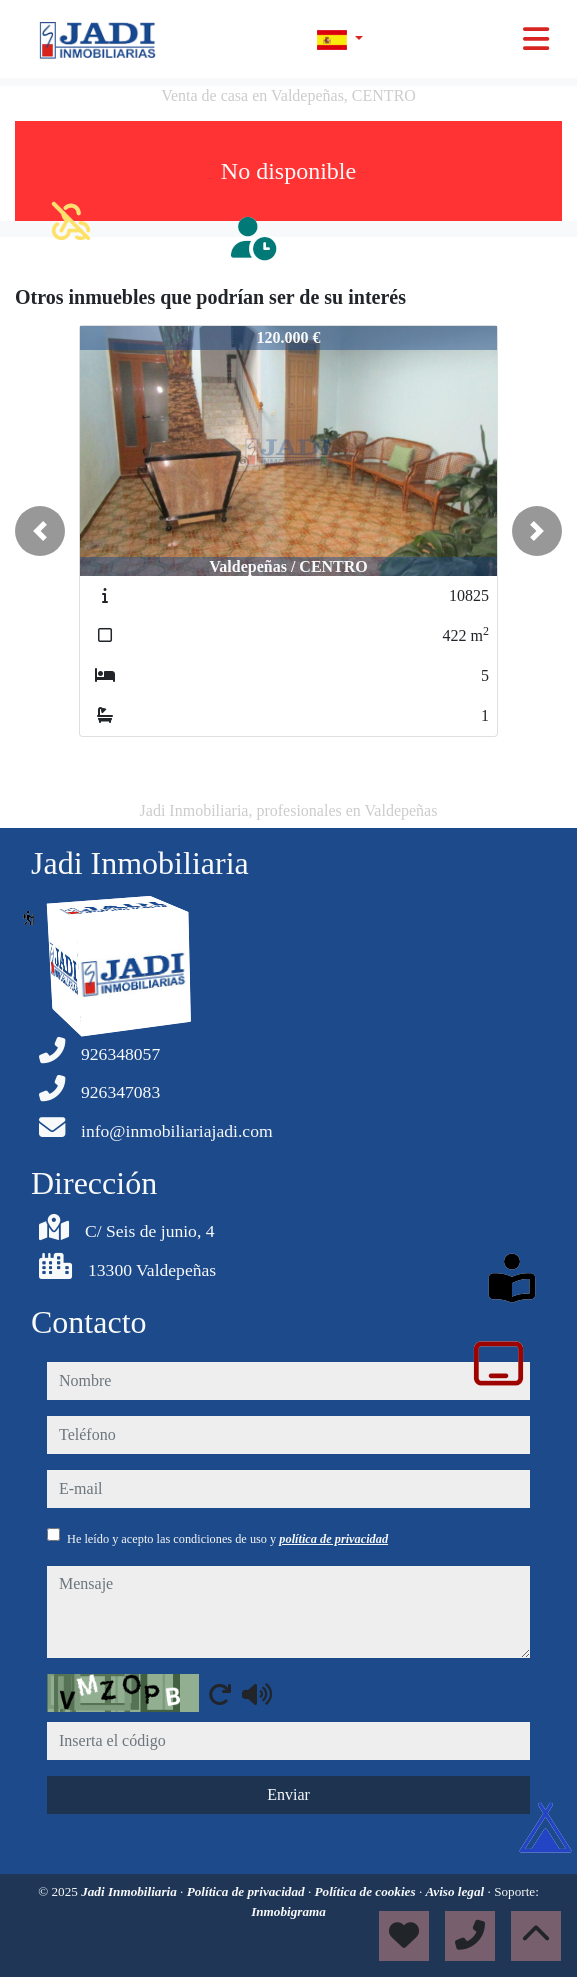 The height and width of the screenshot is (1977, 577). Describe the element at coordinates (512, 1279) in the screenshot. I see `open reading mode` at that location.